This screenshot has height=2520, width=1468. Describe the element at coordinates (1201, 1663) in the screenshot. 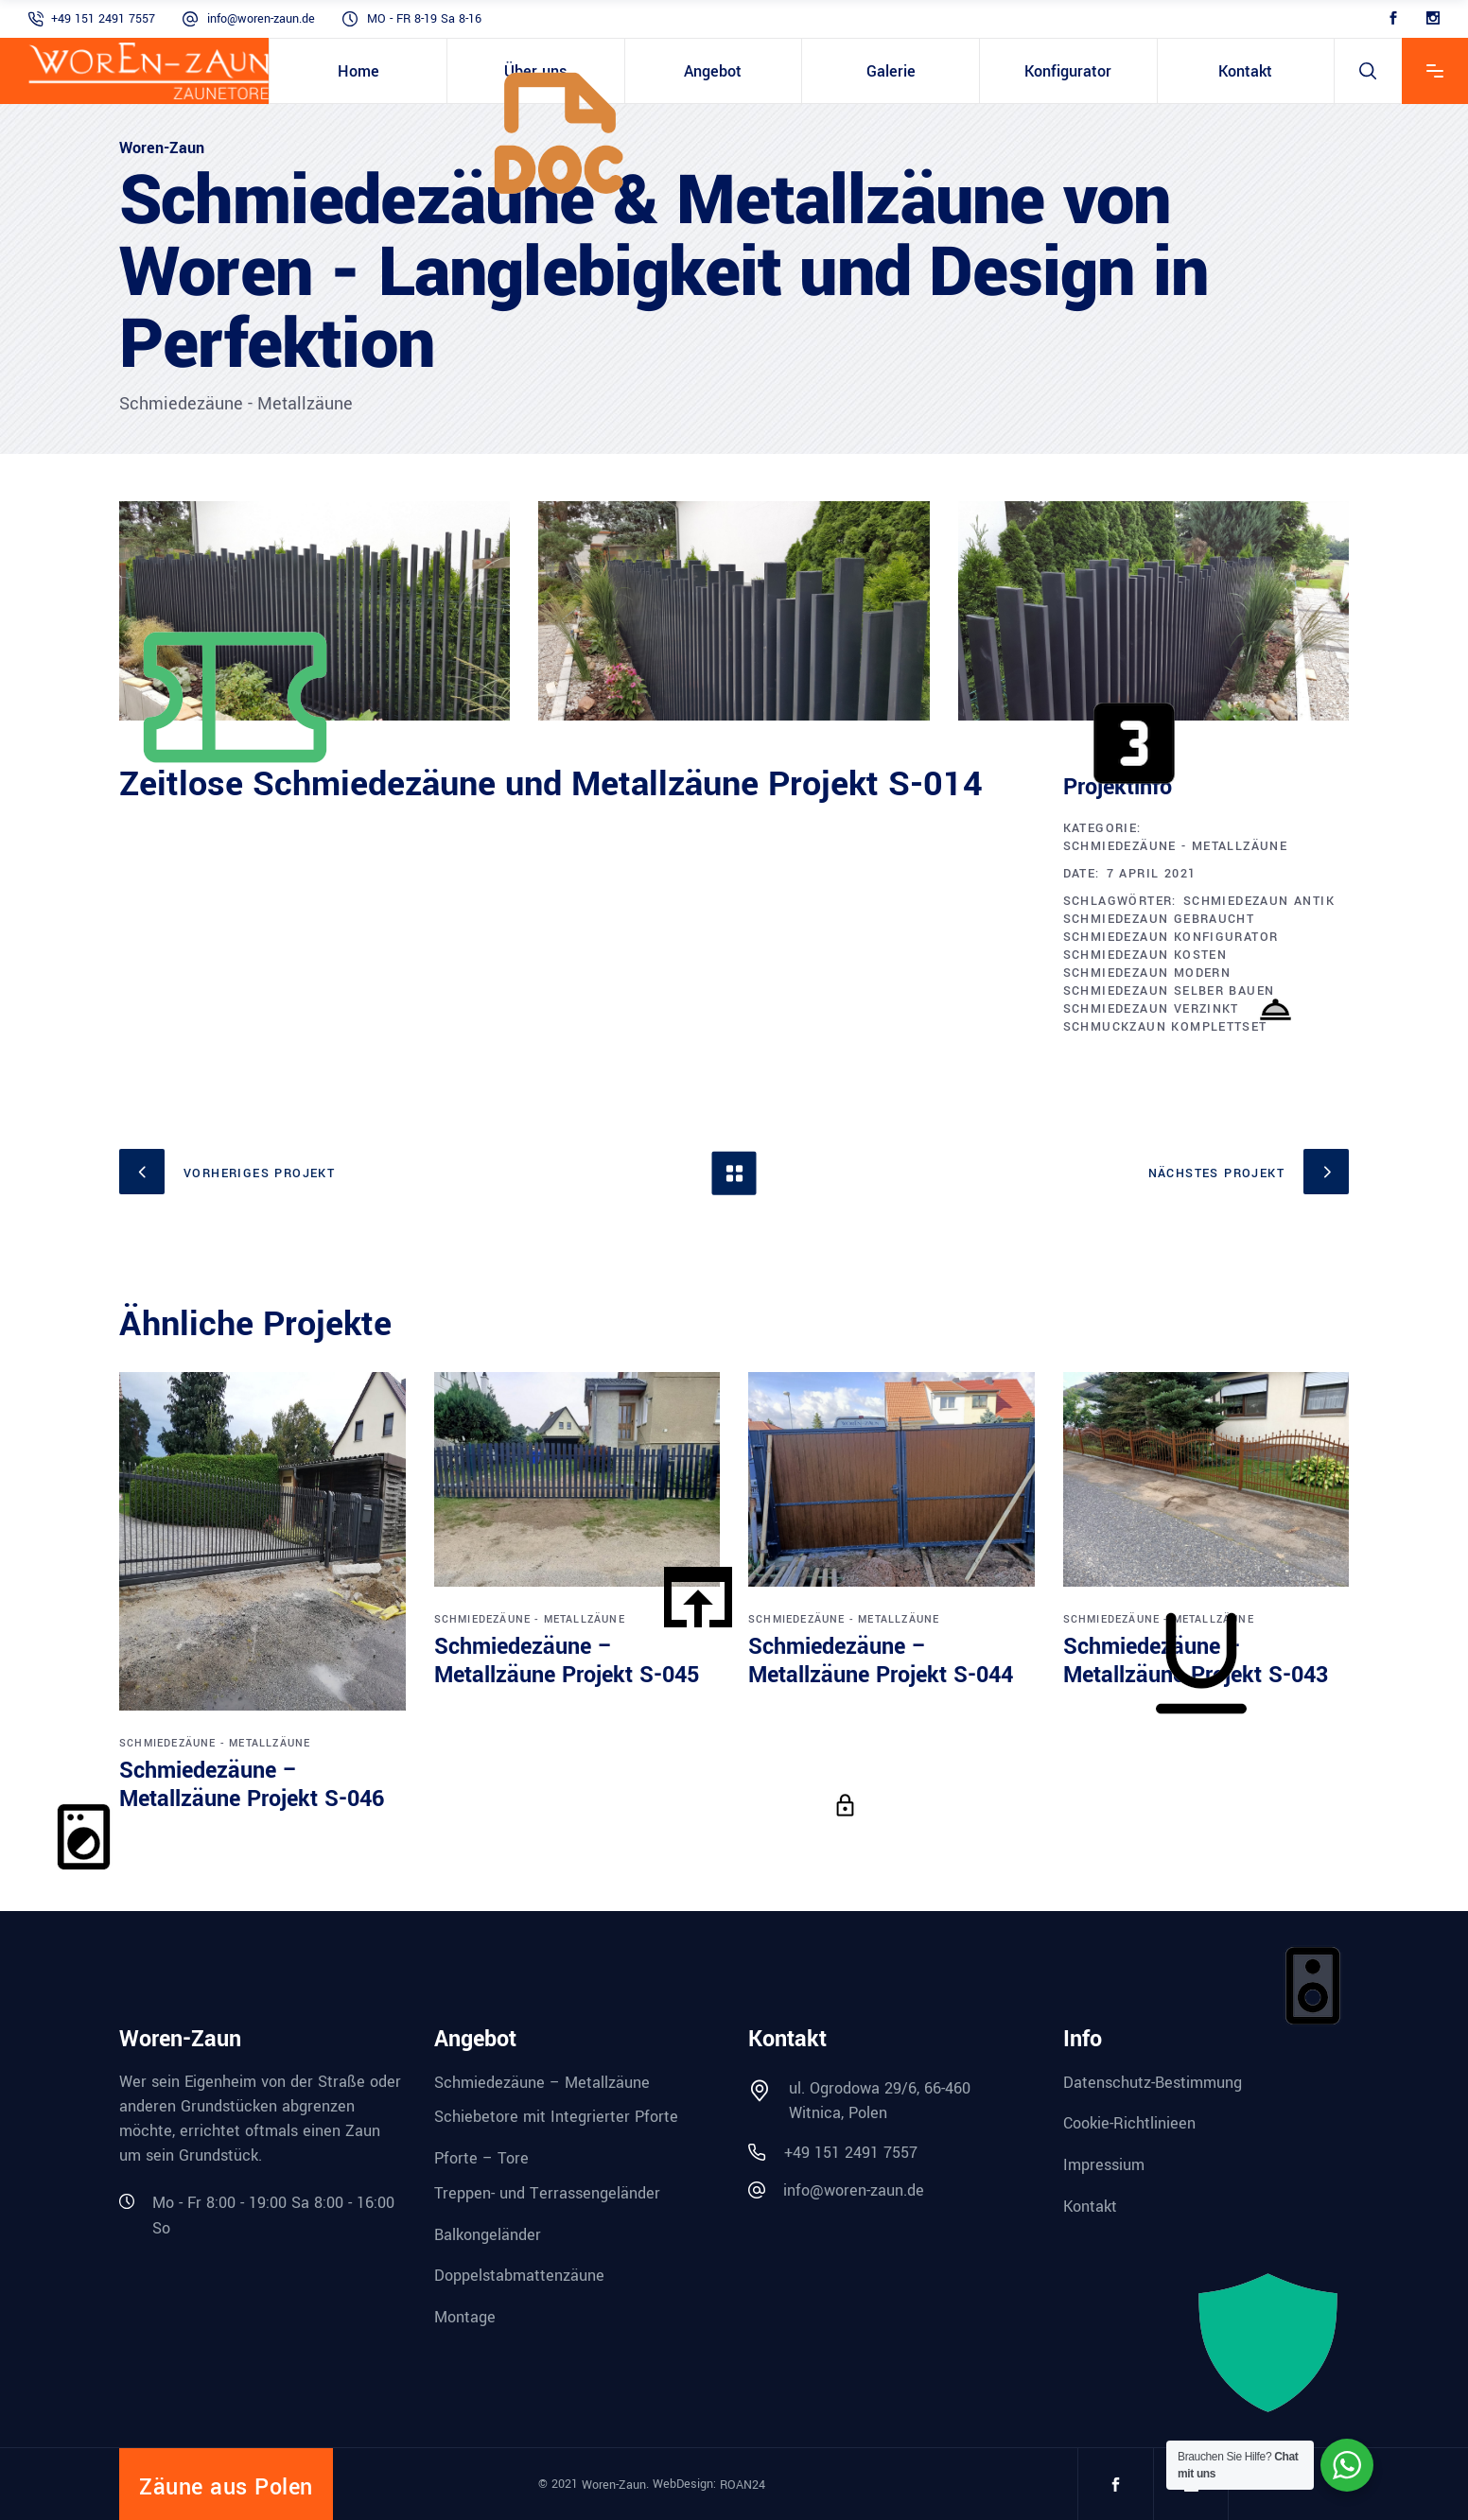

I see `apply underline formatting to selected text` at that location.